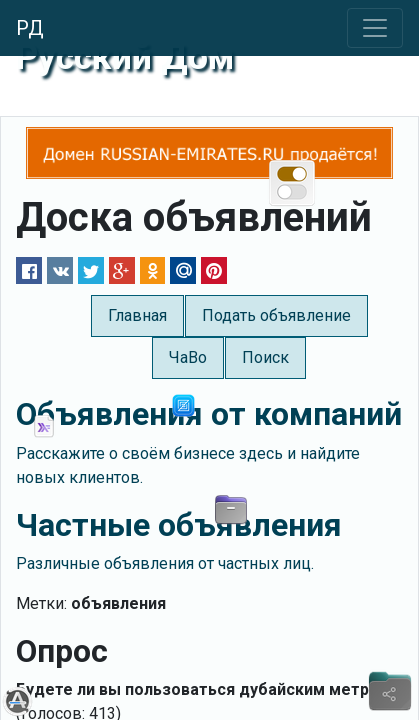 The height and width of the screenshot is (720, 419). What do you see at coordinates (390, 691) in the screenshot?
I see `open your public shared folder` at bounding box center [390, 691].